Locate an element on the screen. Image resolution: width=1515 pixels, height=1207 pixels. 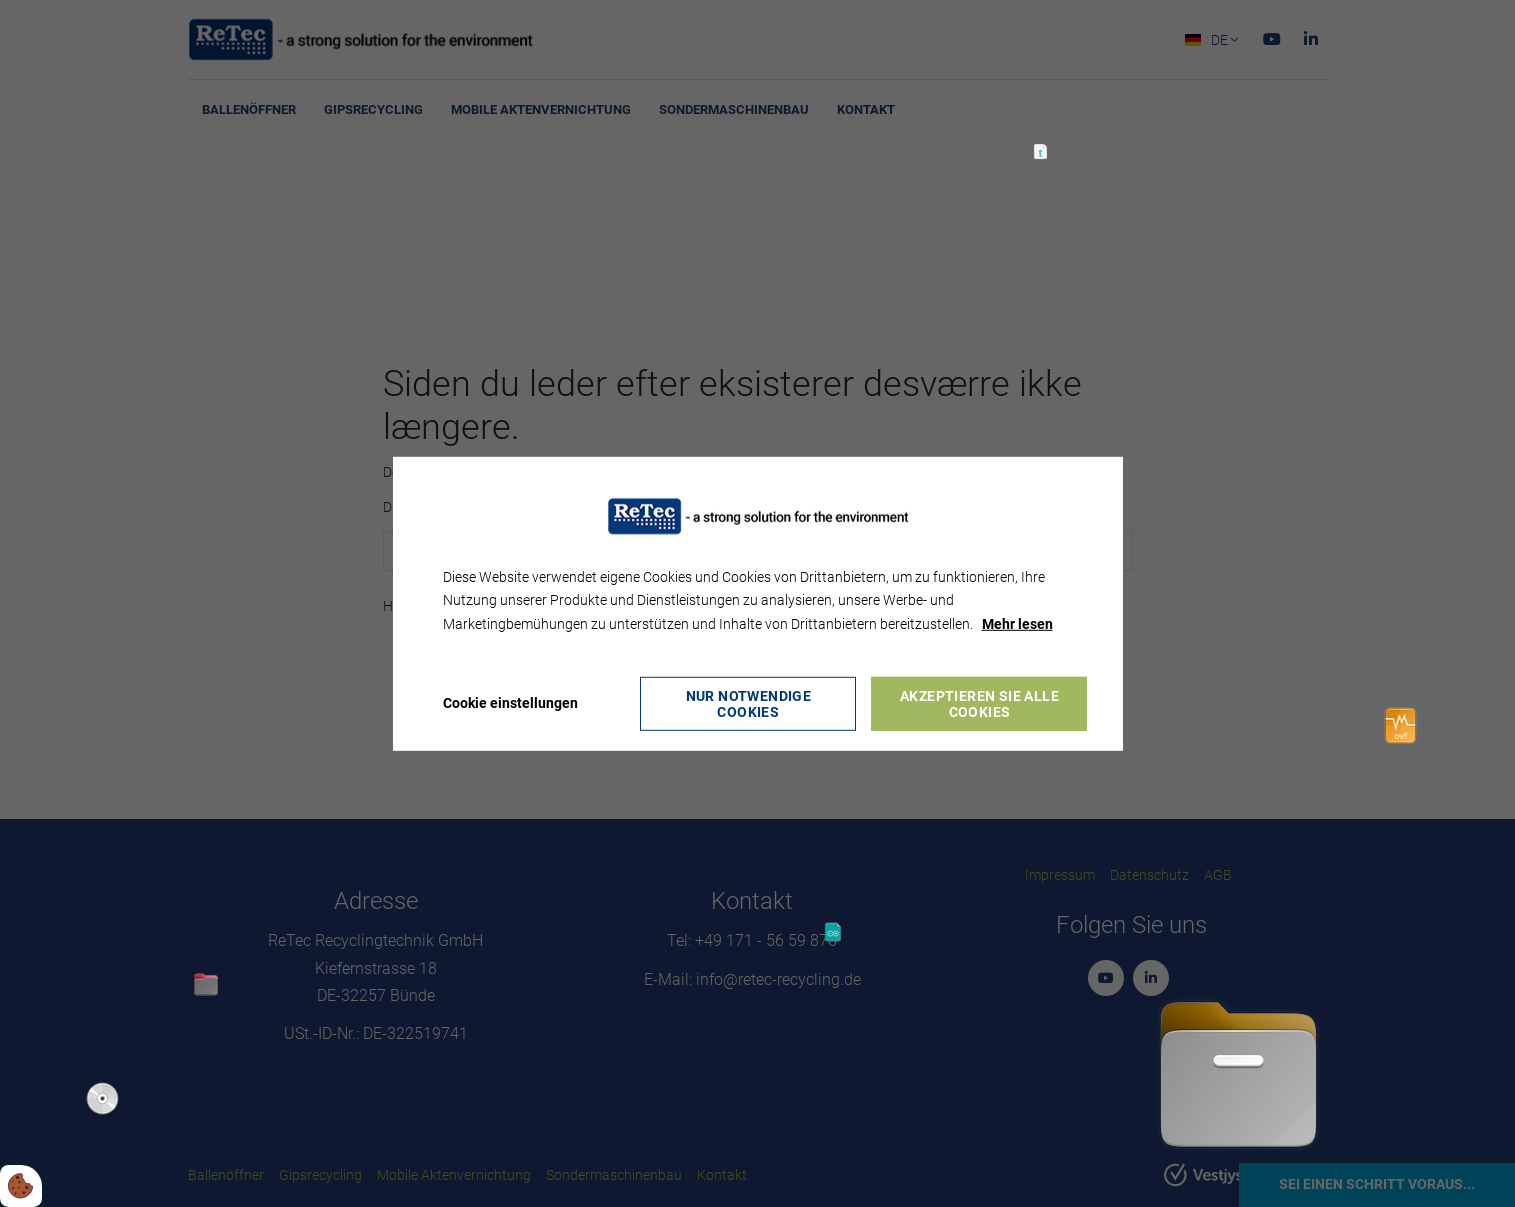
open a folder or directory is located at coordinates (206, 984).